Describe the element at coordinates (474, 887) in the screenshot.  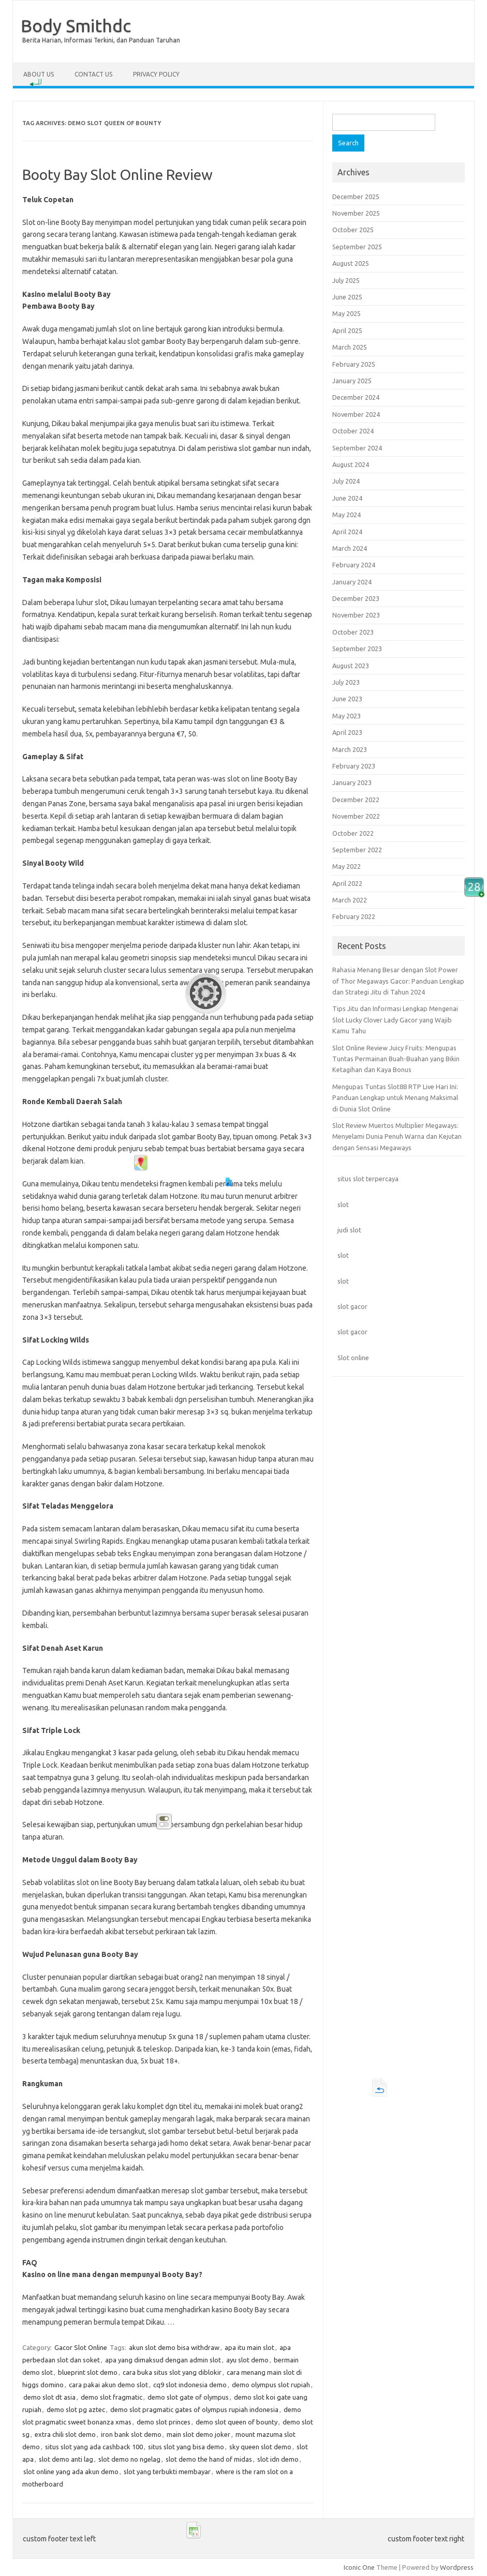
I see `create a new calendar appointment` at that location.